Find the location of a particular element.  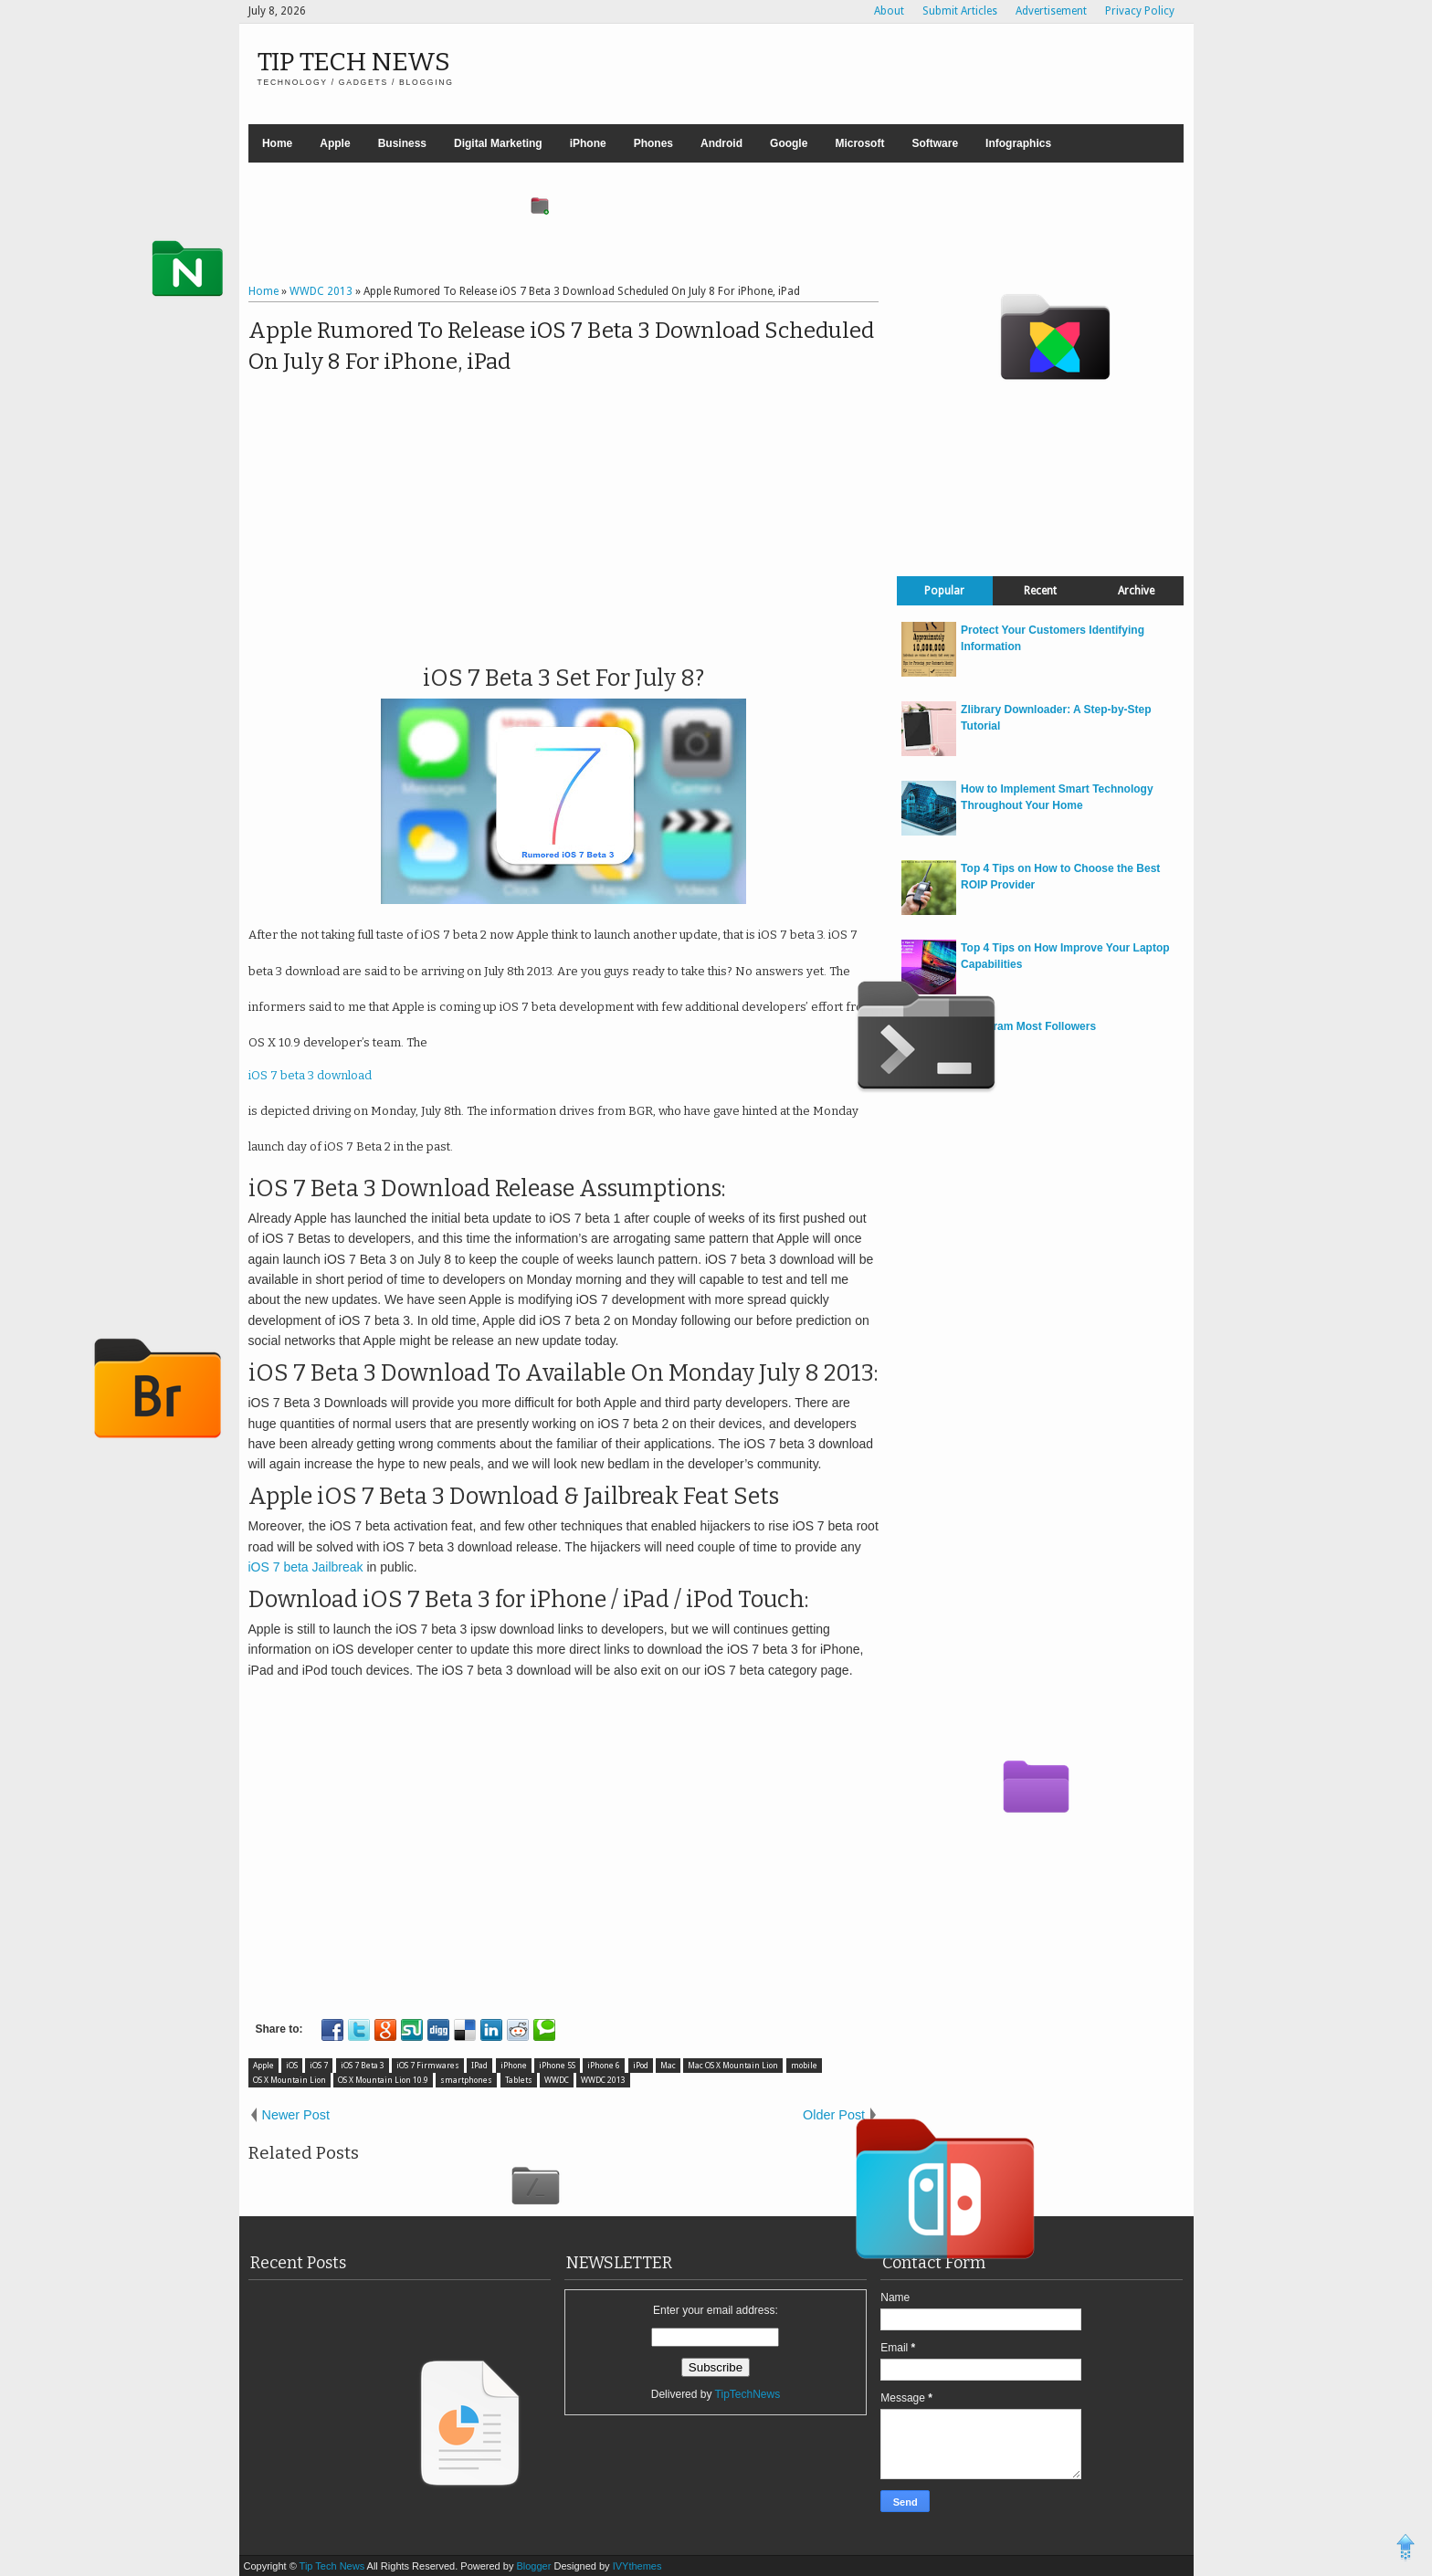

create a new folder is located at coordinates (540, 205).